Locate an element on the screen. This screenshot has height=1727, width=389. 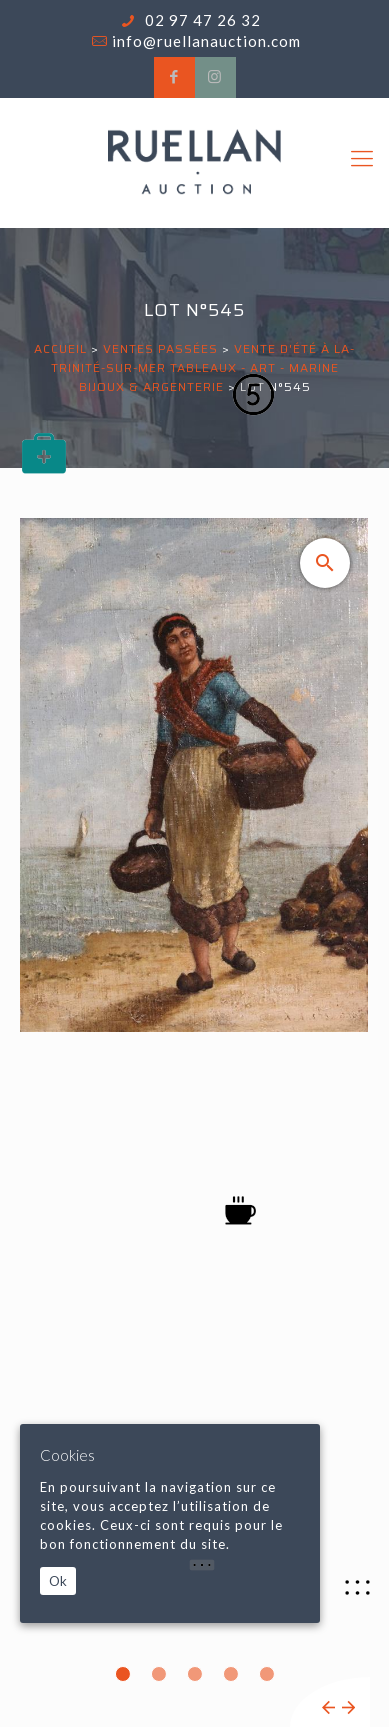
indicates step five in a multi-step process is located at coordinates (253, 394).